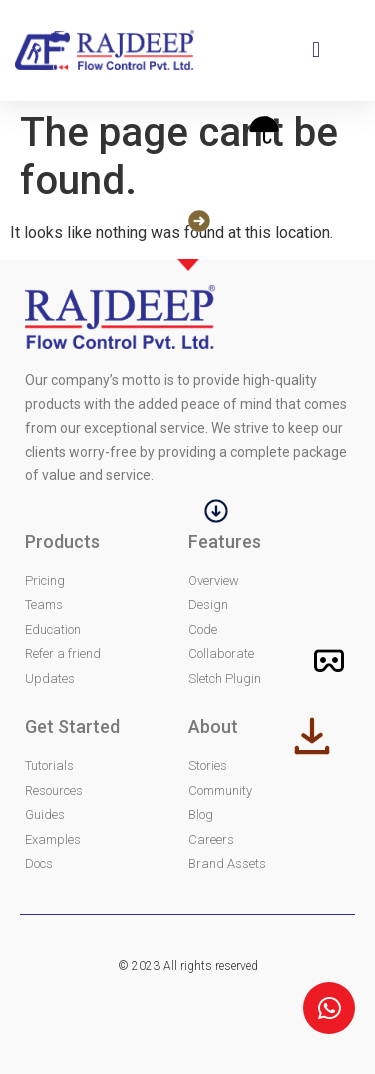 This screenshot has height=1074, width=375. What do you see at coordinates (216, 511) in the screenshot?
I see `download a file or content` at bounding box center [216, 511].